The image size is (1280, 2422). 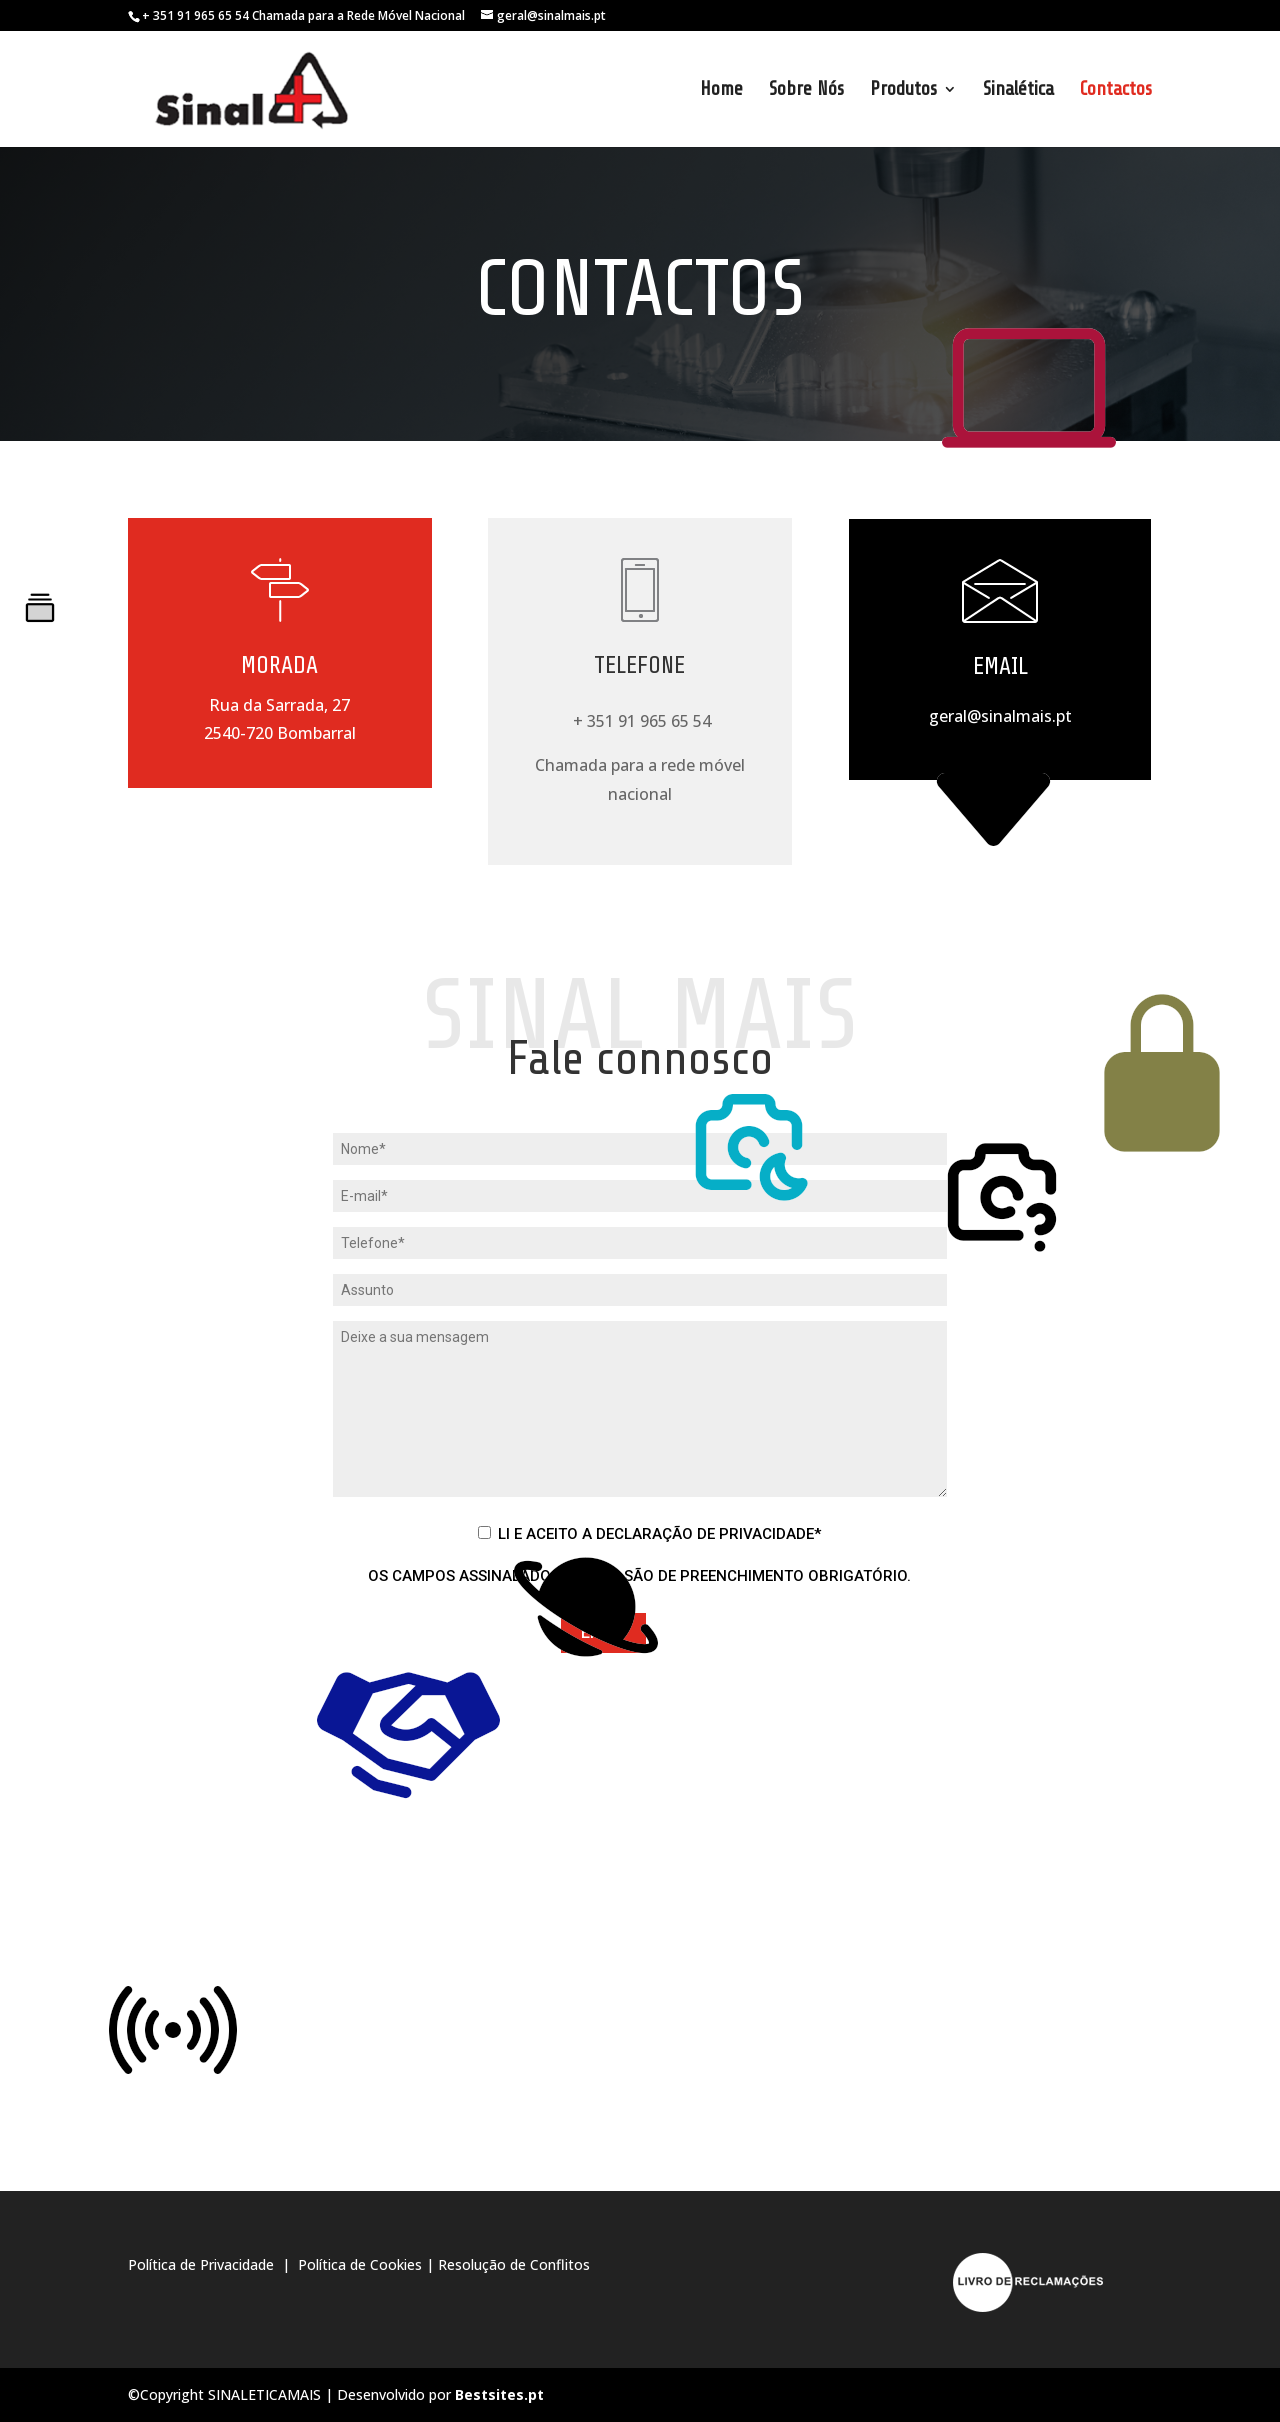 I want to click on access radio or audio streaming, so click(x=173, y=2030).